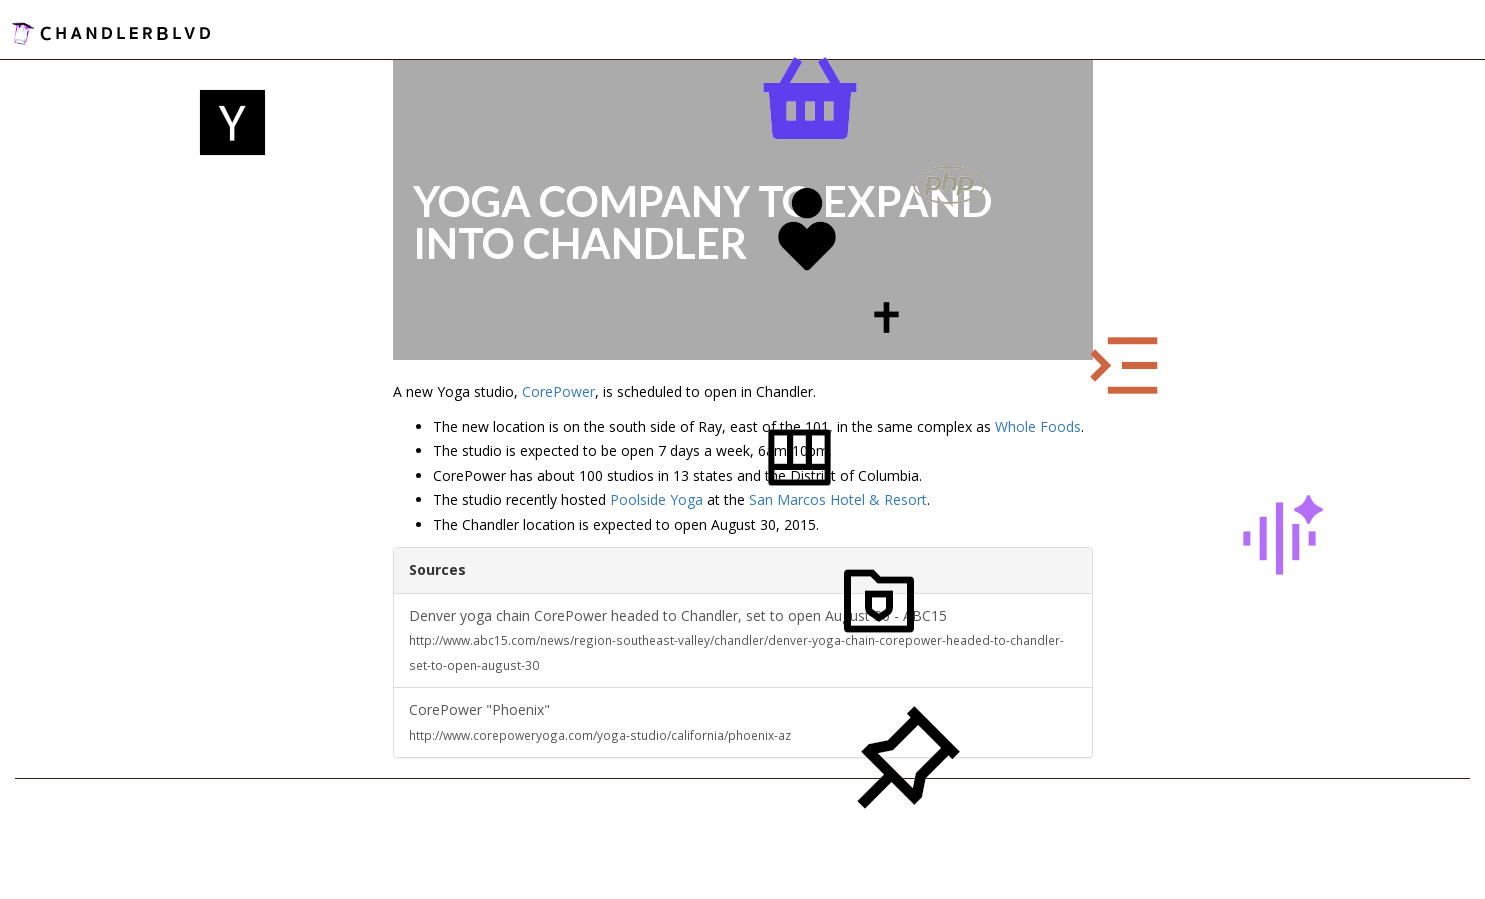  What do you see at coordinates (1279, 538) in the screenshot?
I see `activate AI voice assistant` at bounding box center [1279, 538].